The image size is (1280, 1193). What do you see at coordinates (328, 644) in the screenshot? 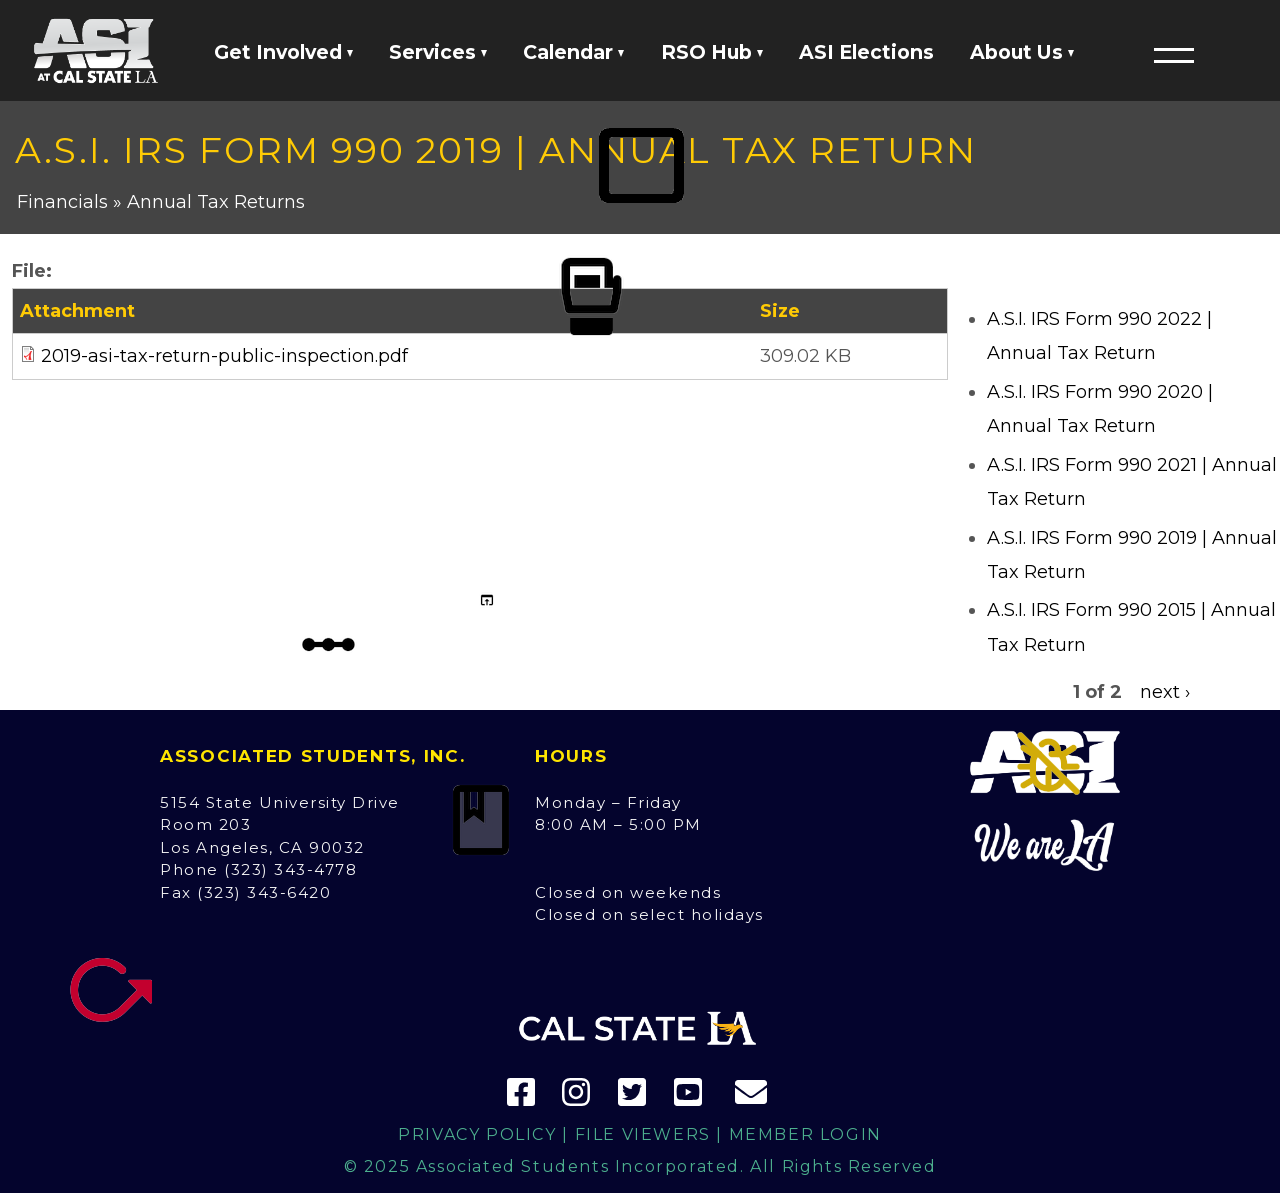
I see `adjust values on a linear scale or slider` at bounding box center [328, 644].